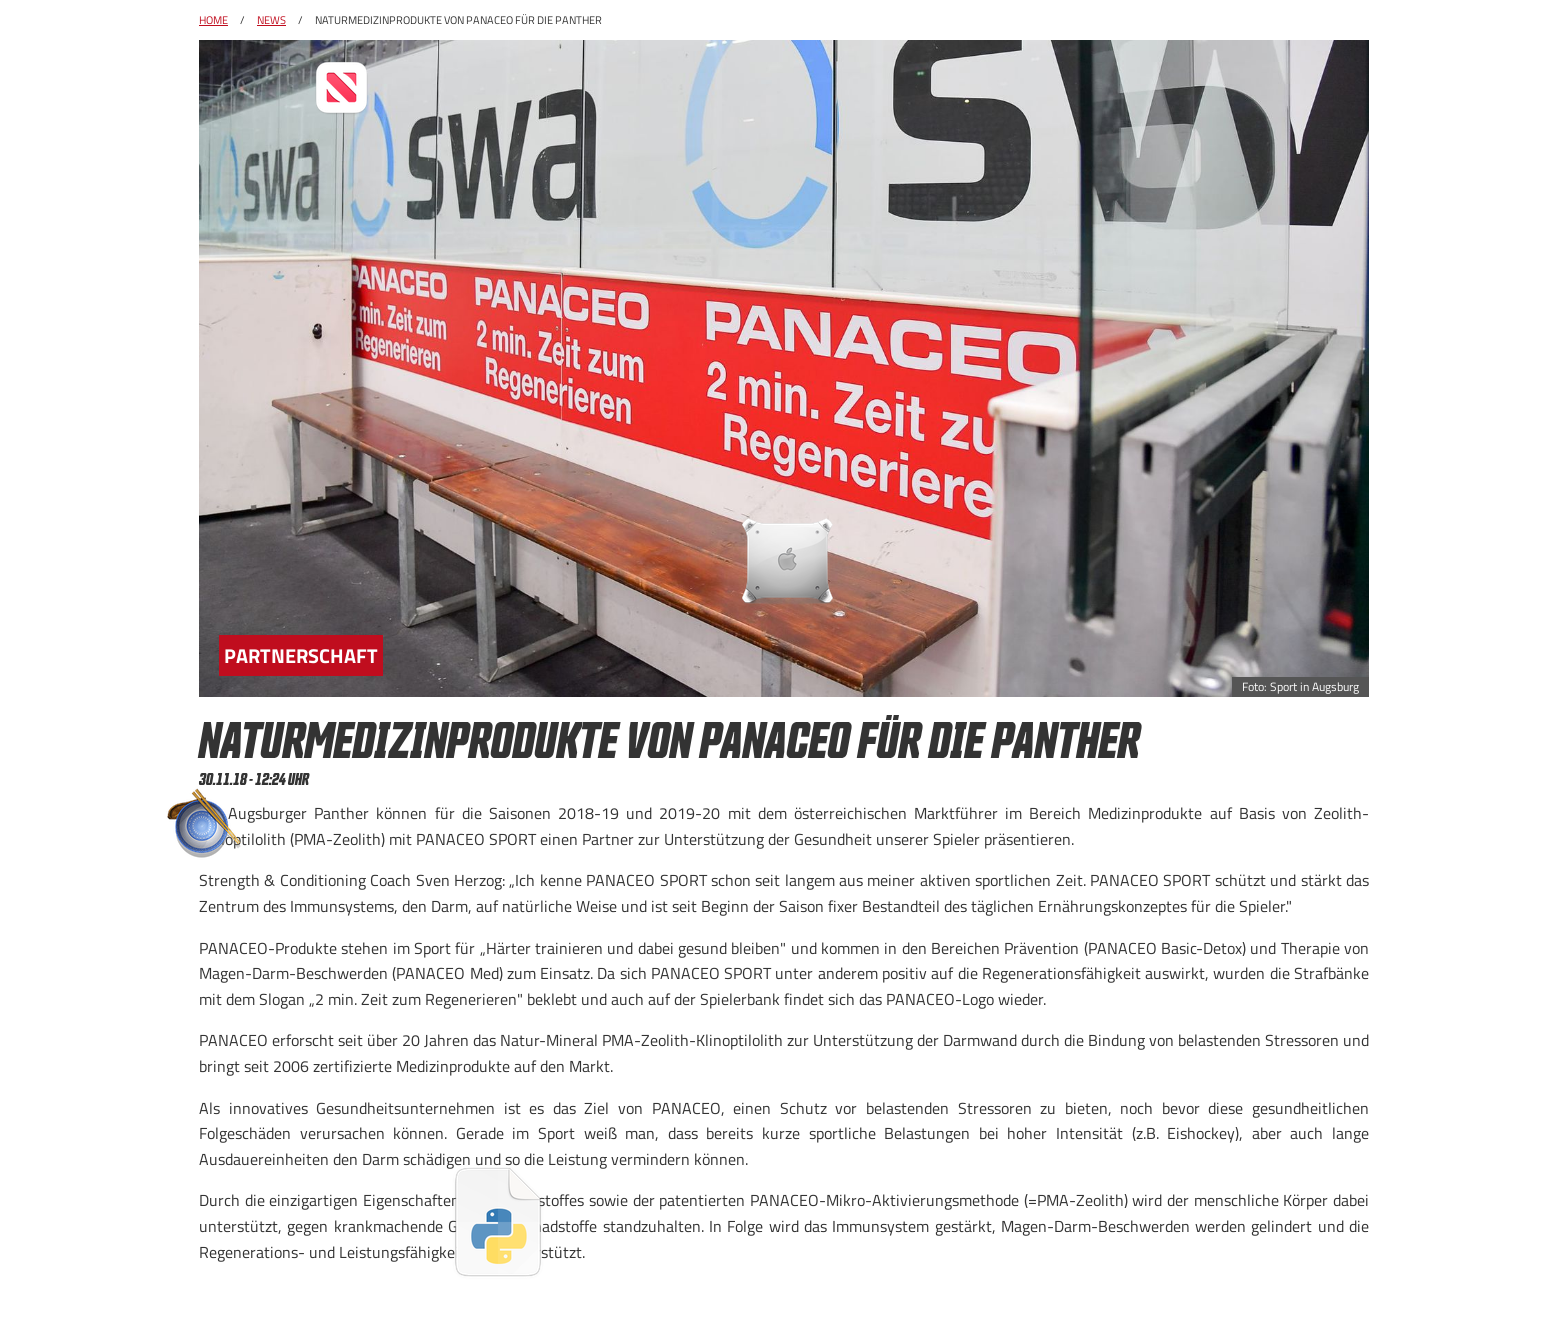 The width and height of the screenshot is (1568, 1341). Describe the element at coordinates (204, 822) in the screenshot. I see `sync services application icon` at that location.